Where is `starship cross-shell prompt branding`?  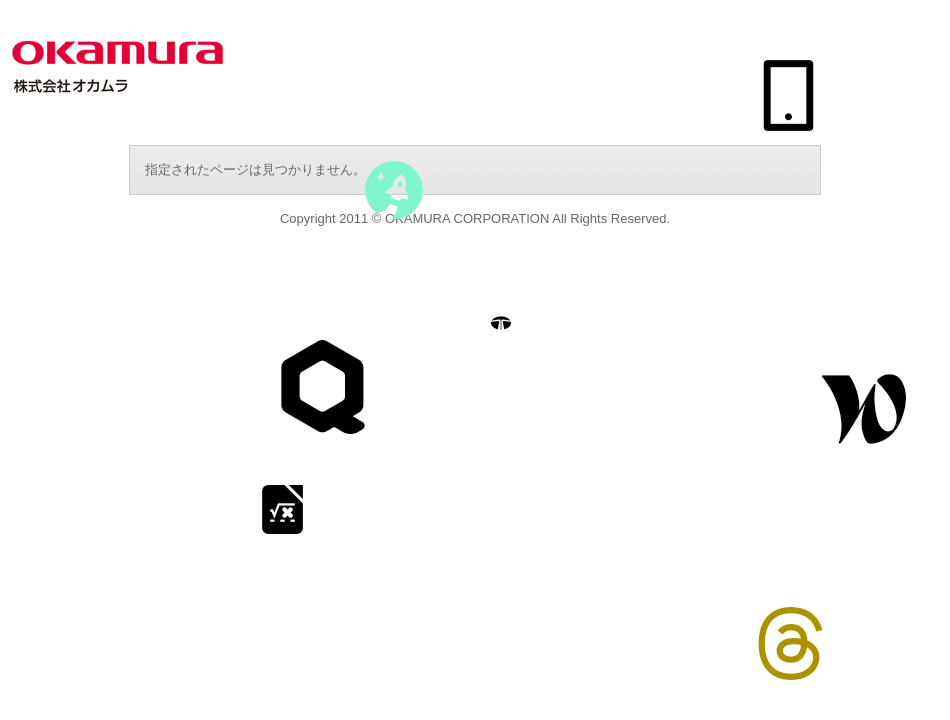 starship cross-shell prompt branding is located at coordinates (394, 190).